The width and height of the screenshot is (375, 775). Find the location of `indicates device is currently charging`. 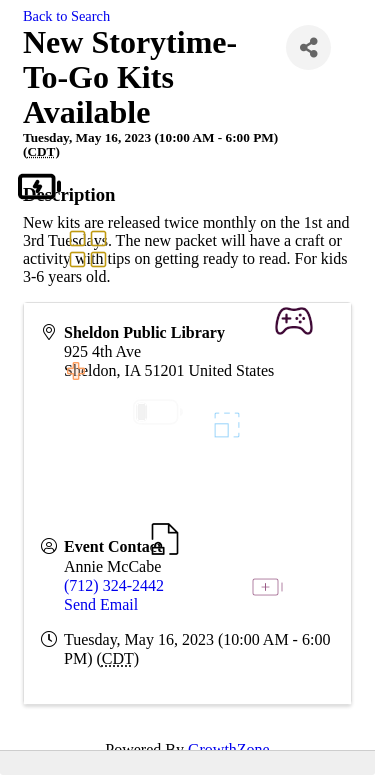

indicates device is currently charging is located at coordinates (39, 186).